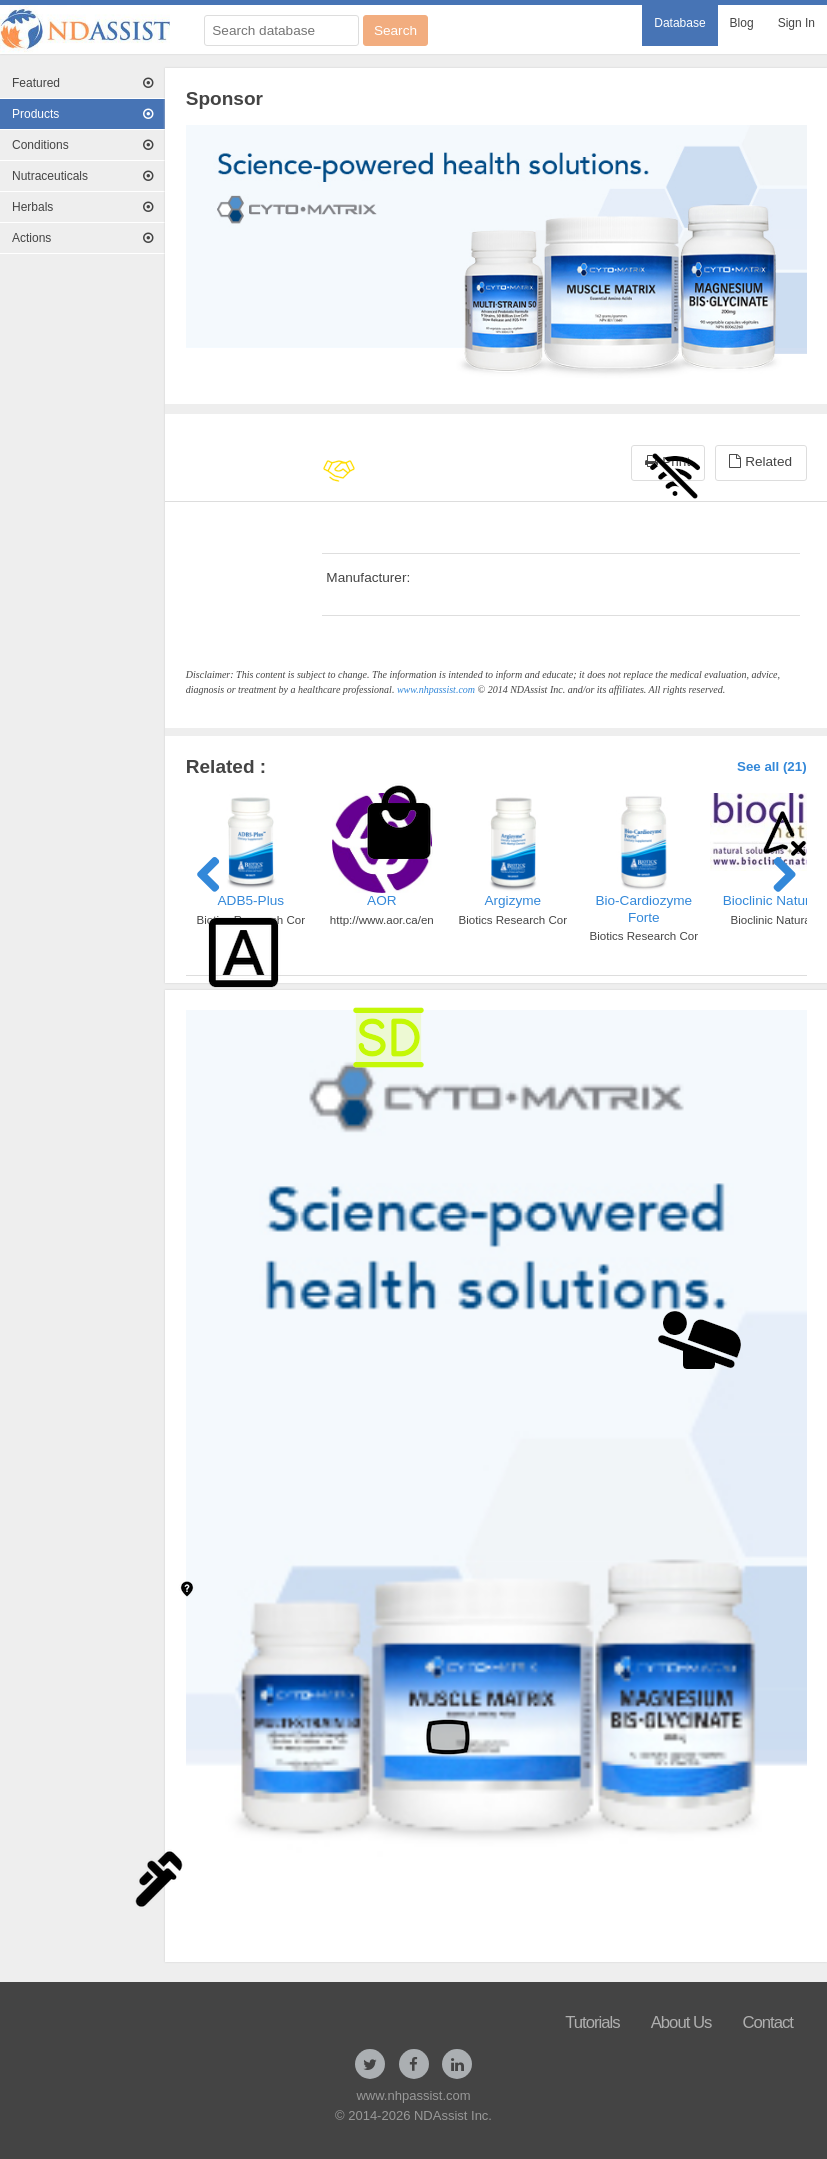 The image size is (827, 2159). Describe the element at coordinates (187, 1589) in the screenshot. I see `unknown or unverified location` at that location.